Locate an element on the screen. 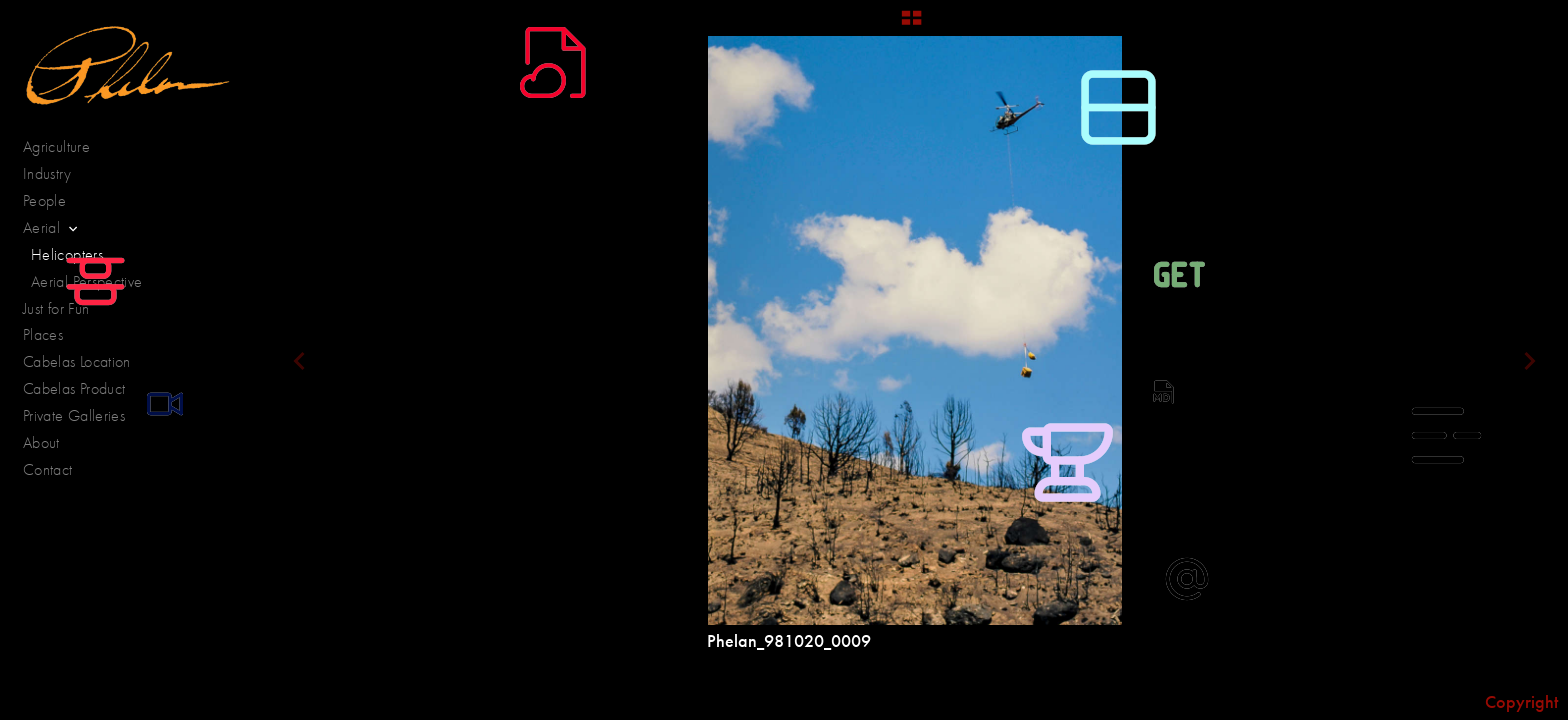 The width and height of the screenshot is (1568, 720). indicates an HTTP GET request method is located at coordinates (1179, 274).